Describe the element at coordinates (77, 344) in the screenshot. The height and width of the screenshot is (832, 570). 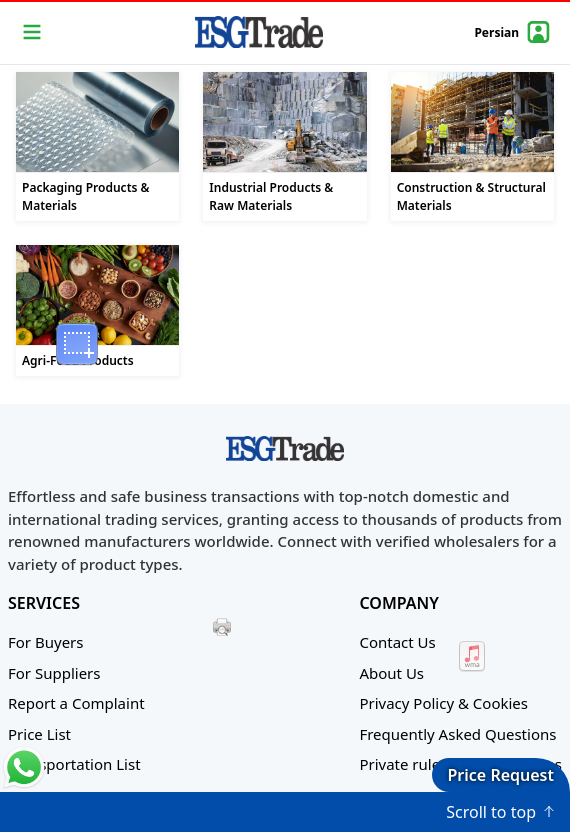
I see `take a screenshot` at that location.